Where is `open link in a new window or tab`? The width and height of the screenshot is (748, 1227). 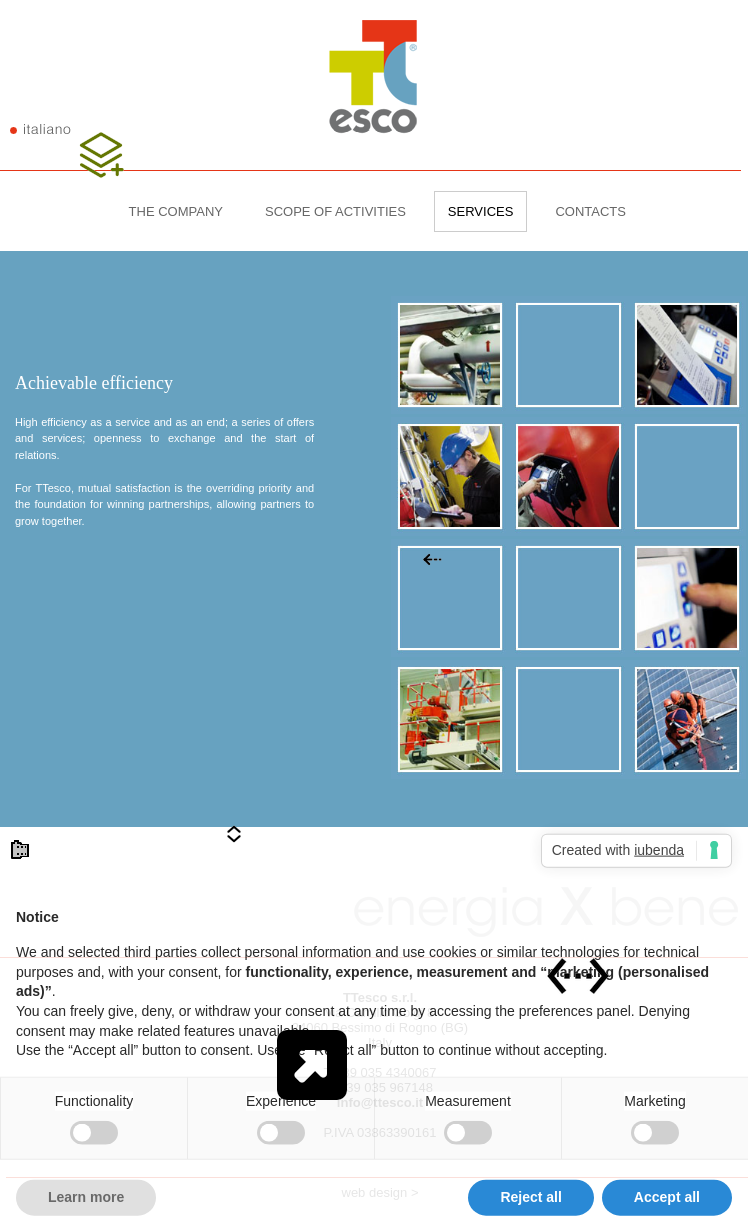 open link in a new window or tab is located at coordinates (312, 1065).